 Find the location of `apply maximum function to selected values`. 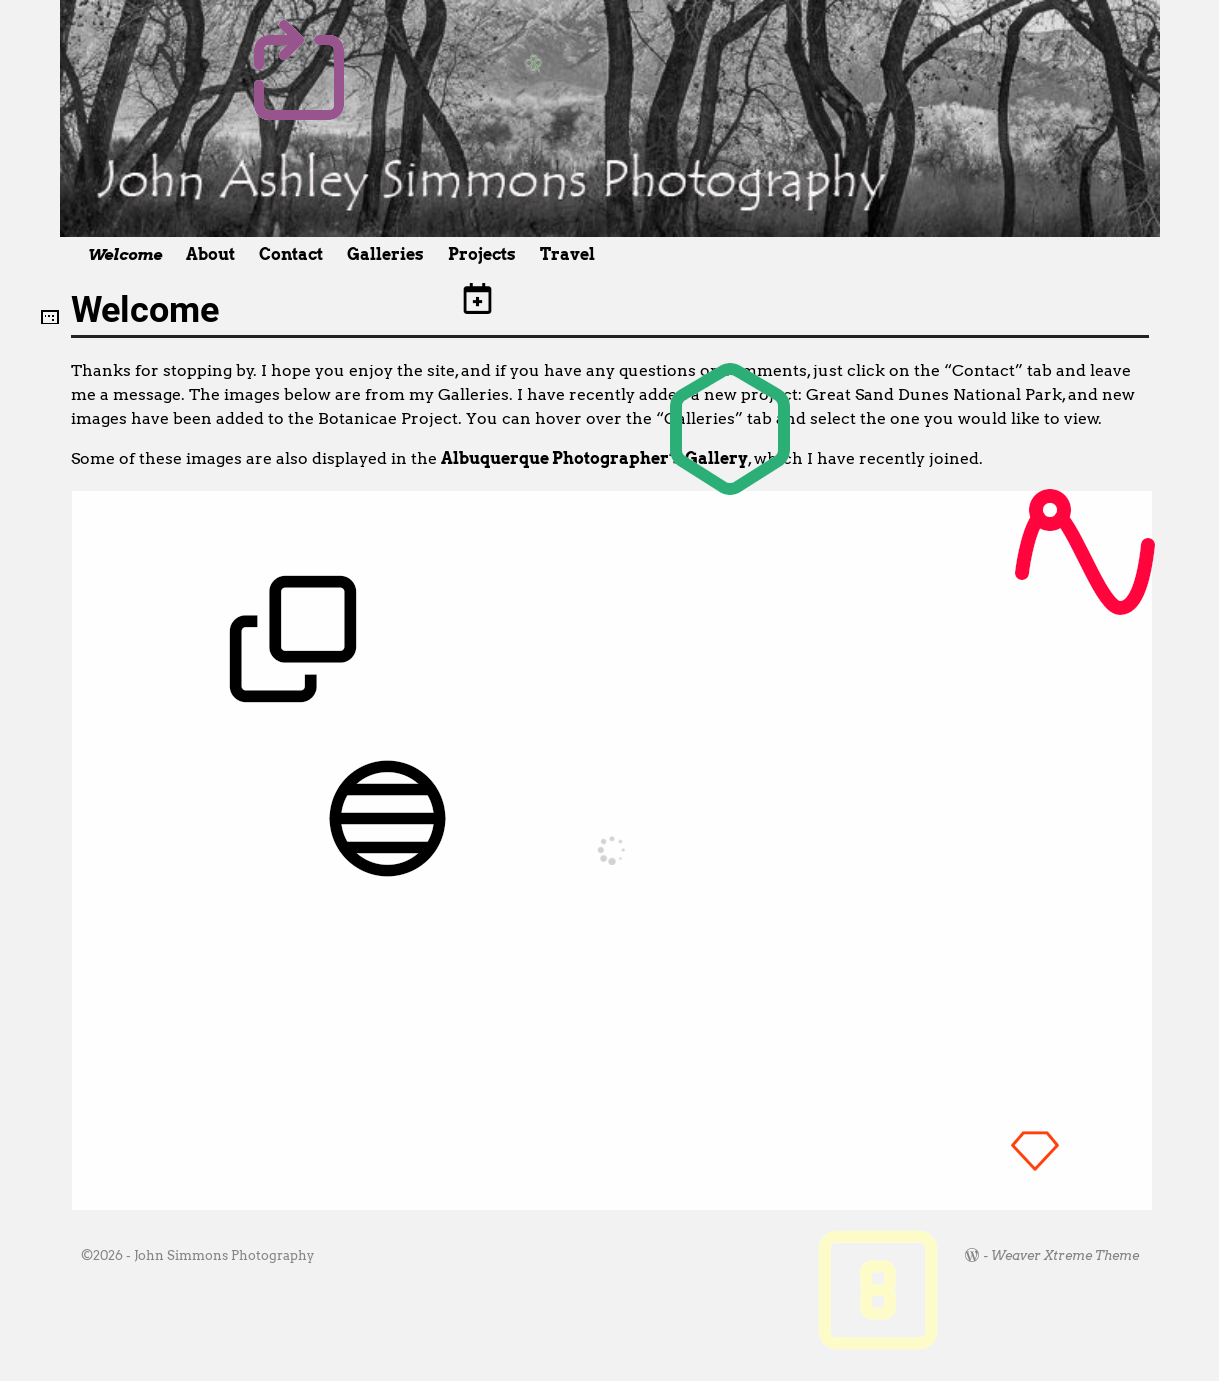

apply maximum function to selected values is located at coordinates (1085, 552).